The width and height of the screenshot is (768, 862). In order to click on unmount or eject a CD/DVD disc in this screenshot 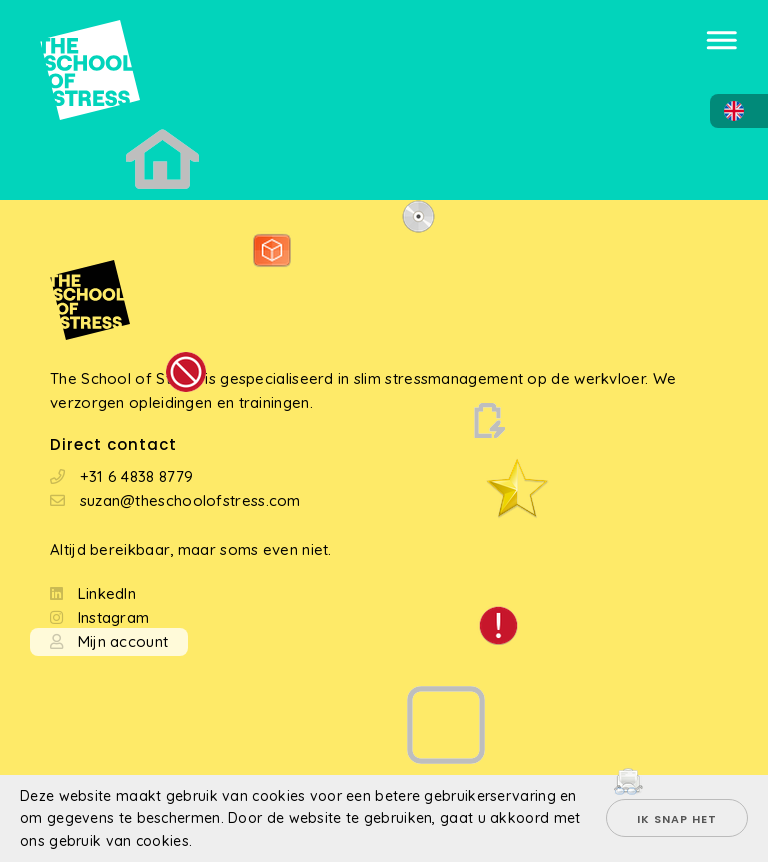, I will do `click(418, 216)`.